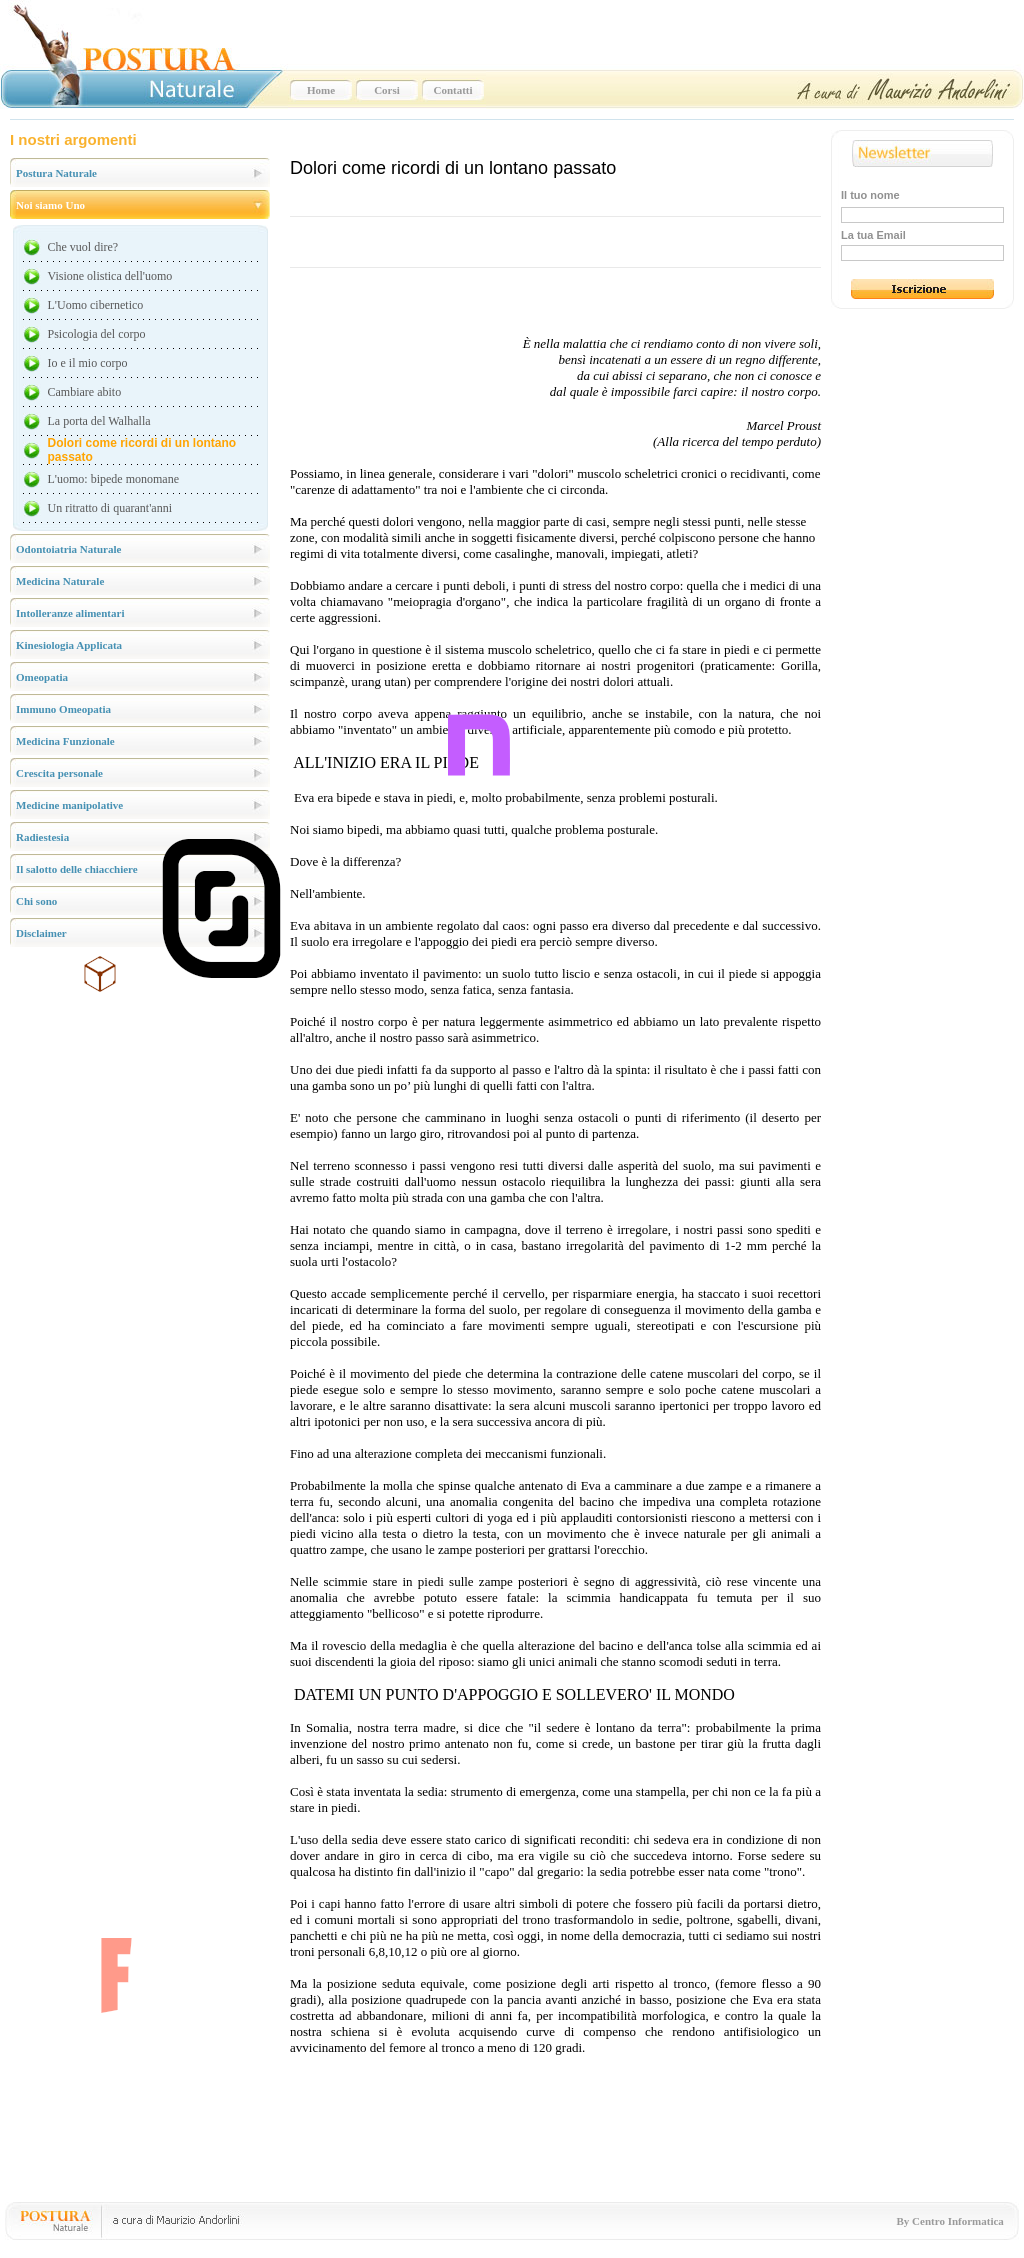 This screenshot has height=2258, width=1024. Describe the element at coordinates (221, 908) in the screenshot. I see `Scaleway cloud services logo` at that location.